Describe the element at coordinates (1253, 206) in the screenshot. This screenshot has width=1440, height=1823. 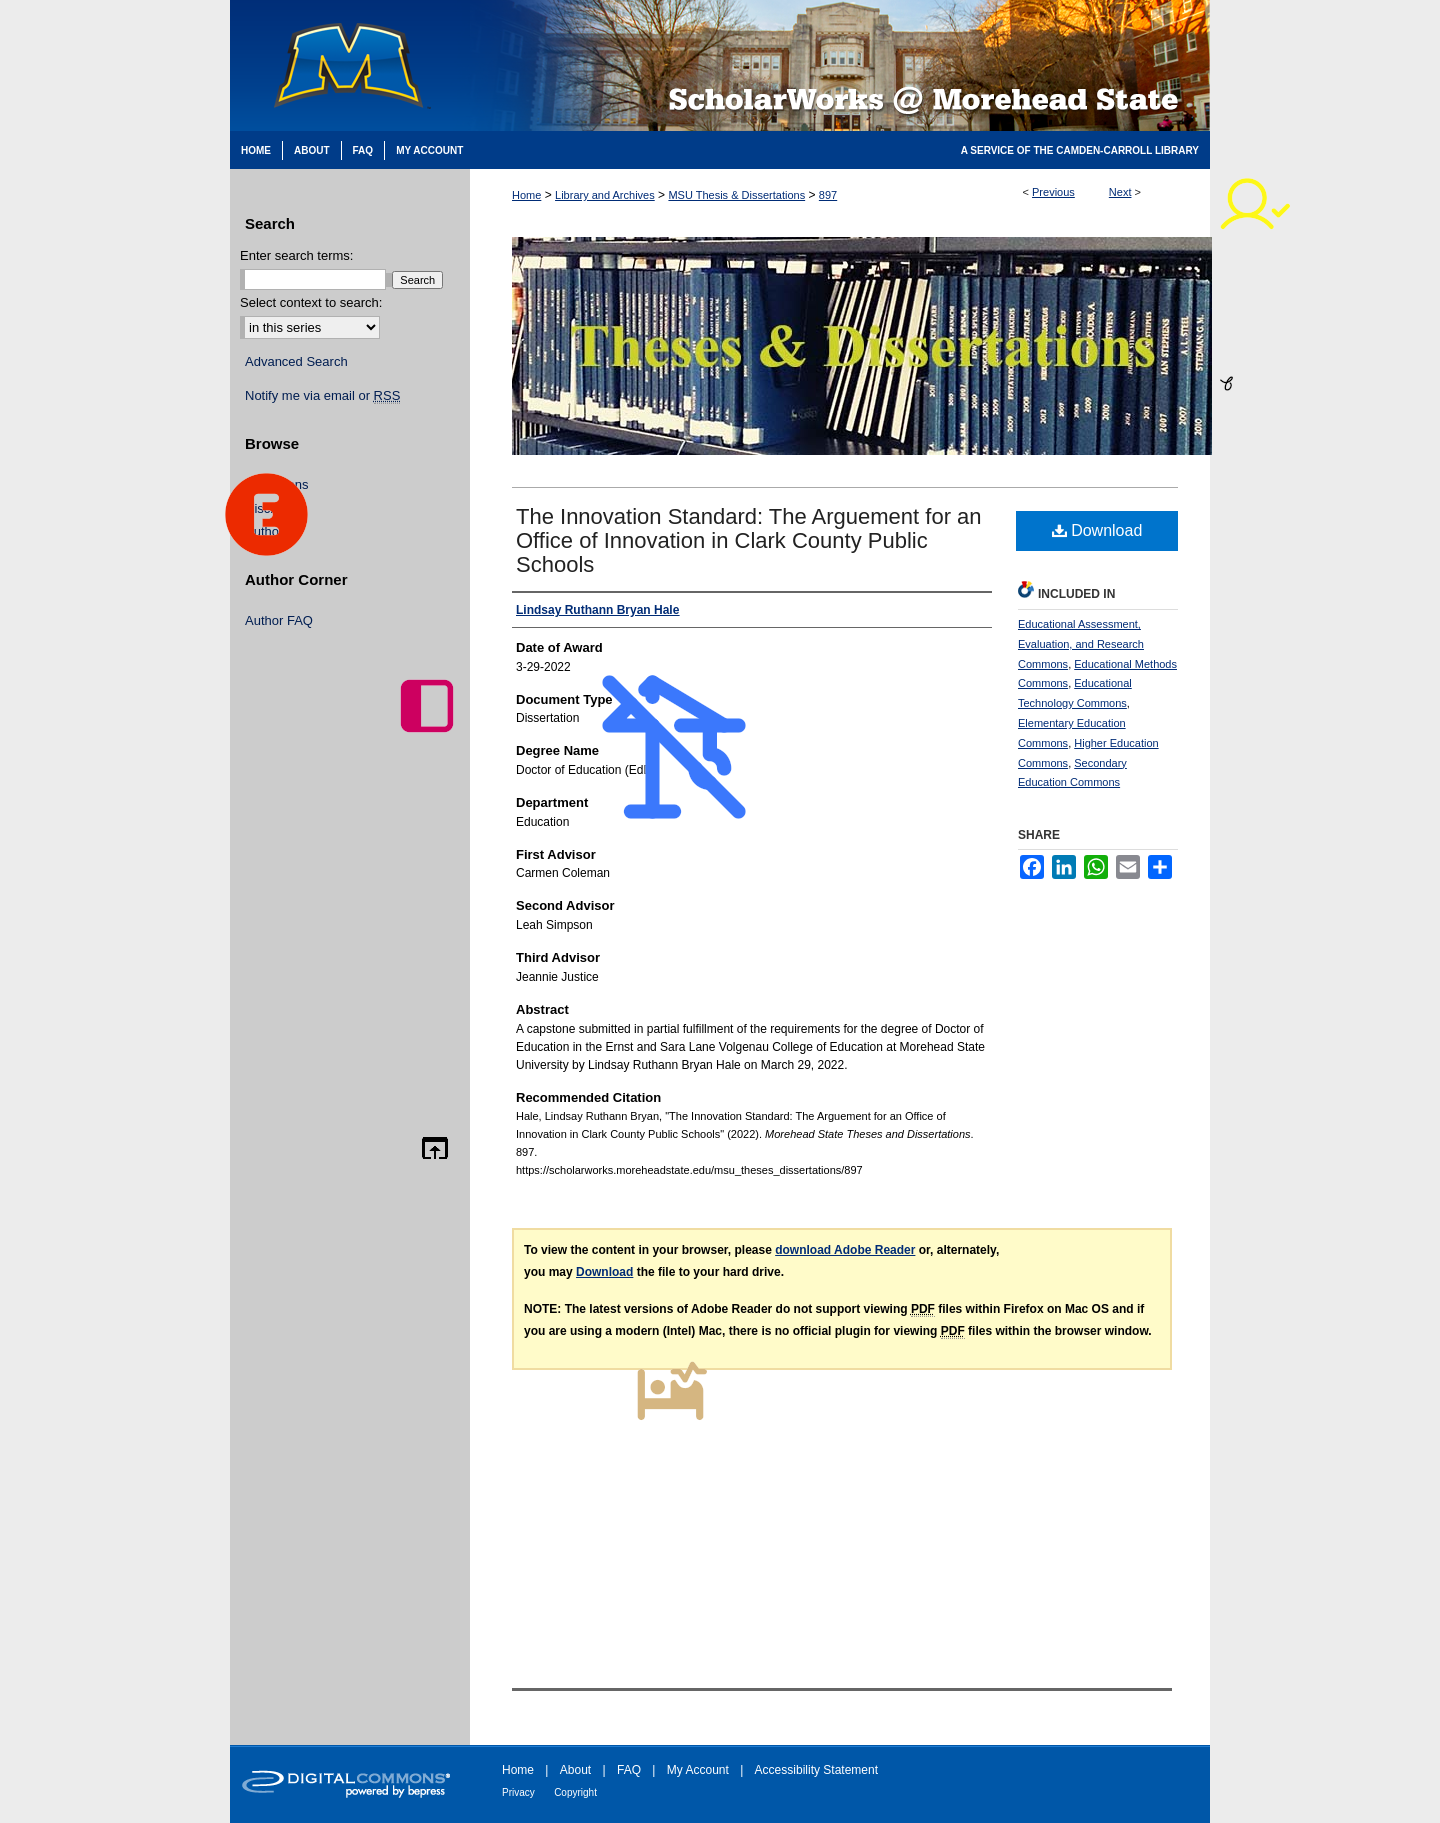
I see `verify or confirm user identity` at that location.